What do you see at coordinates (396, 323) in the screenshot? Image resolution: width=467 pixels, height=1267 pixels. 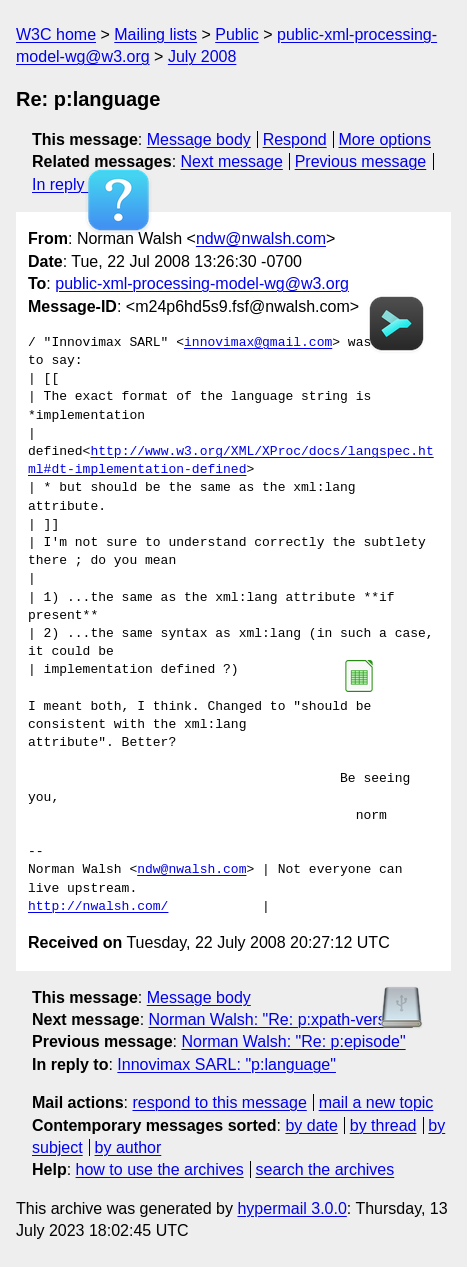 I see `open sublime merge git client` at bounding box center [396, 323].